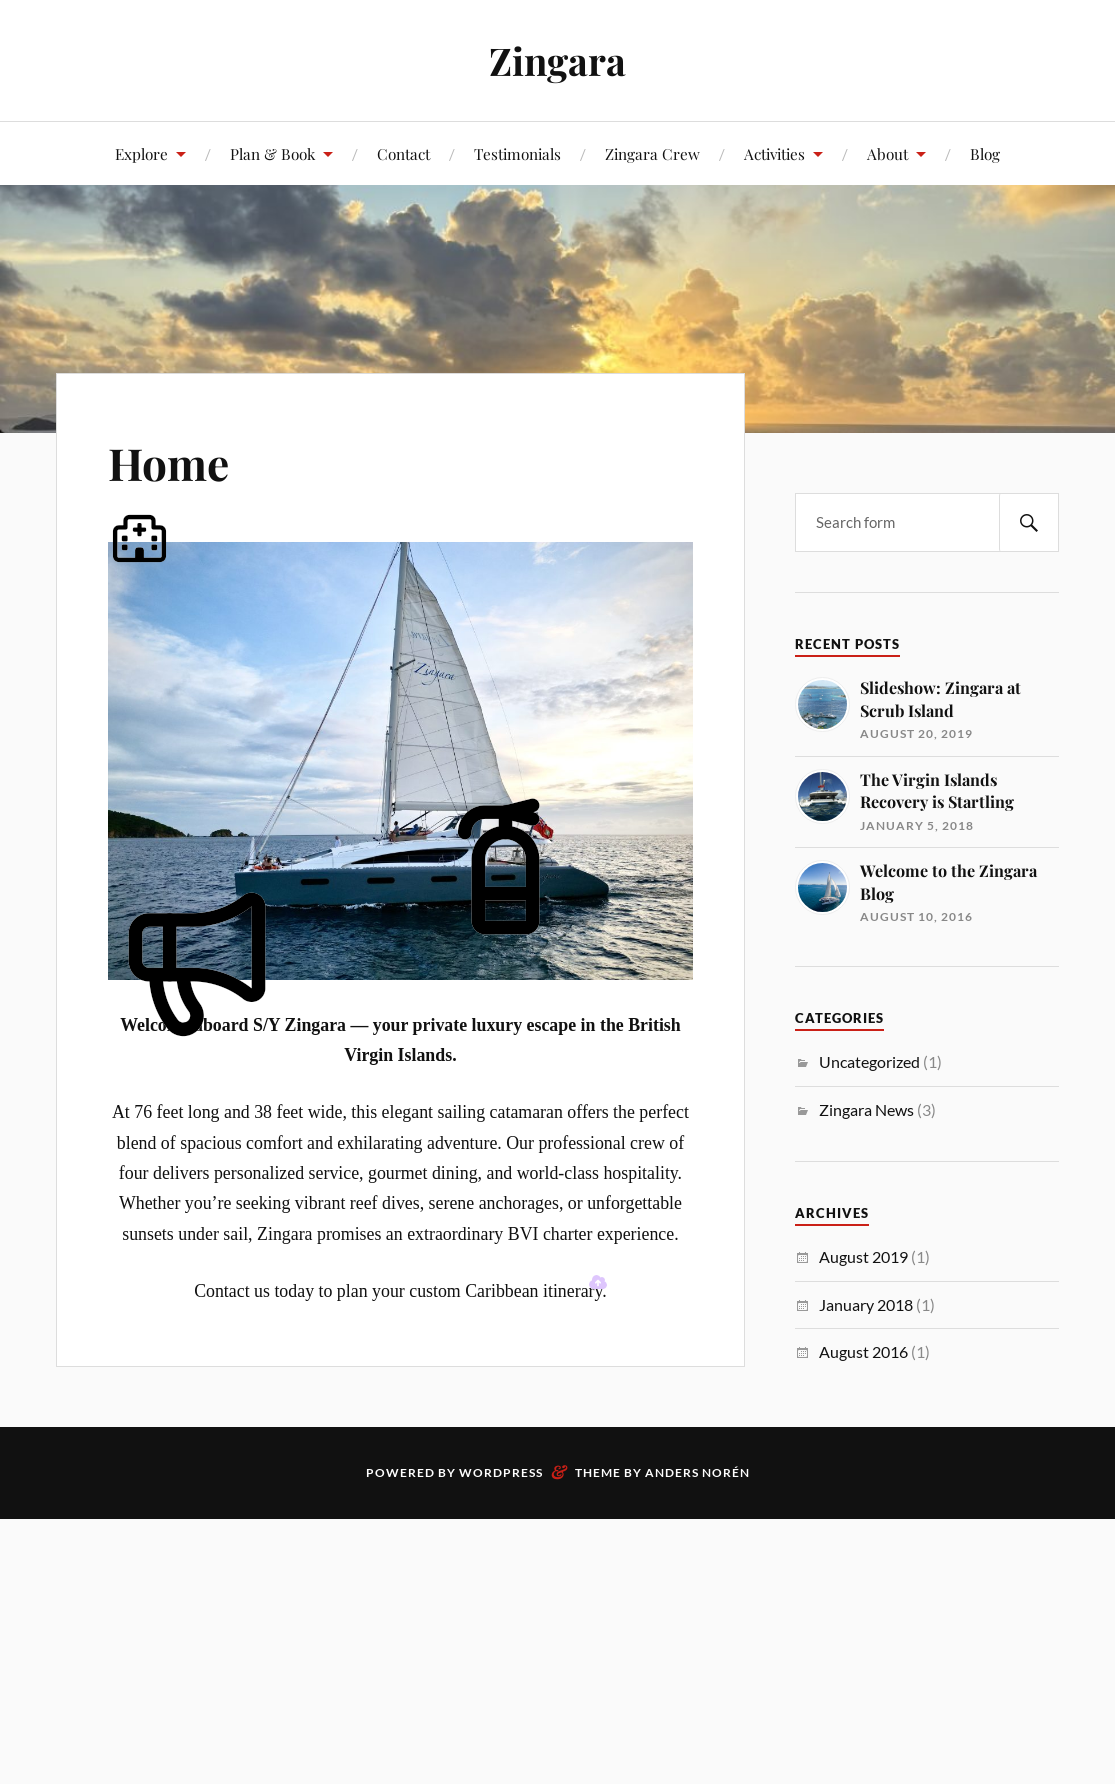 Image resolution: width=1115 pixels, height=1784 pixels. I want to click on make an announcement or broadcast, so click(197, 961).